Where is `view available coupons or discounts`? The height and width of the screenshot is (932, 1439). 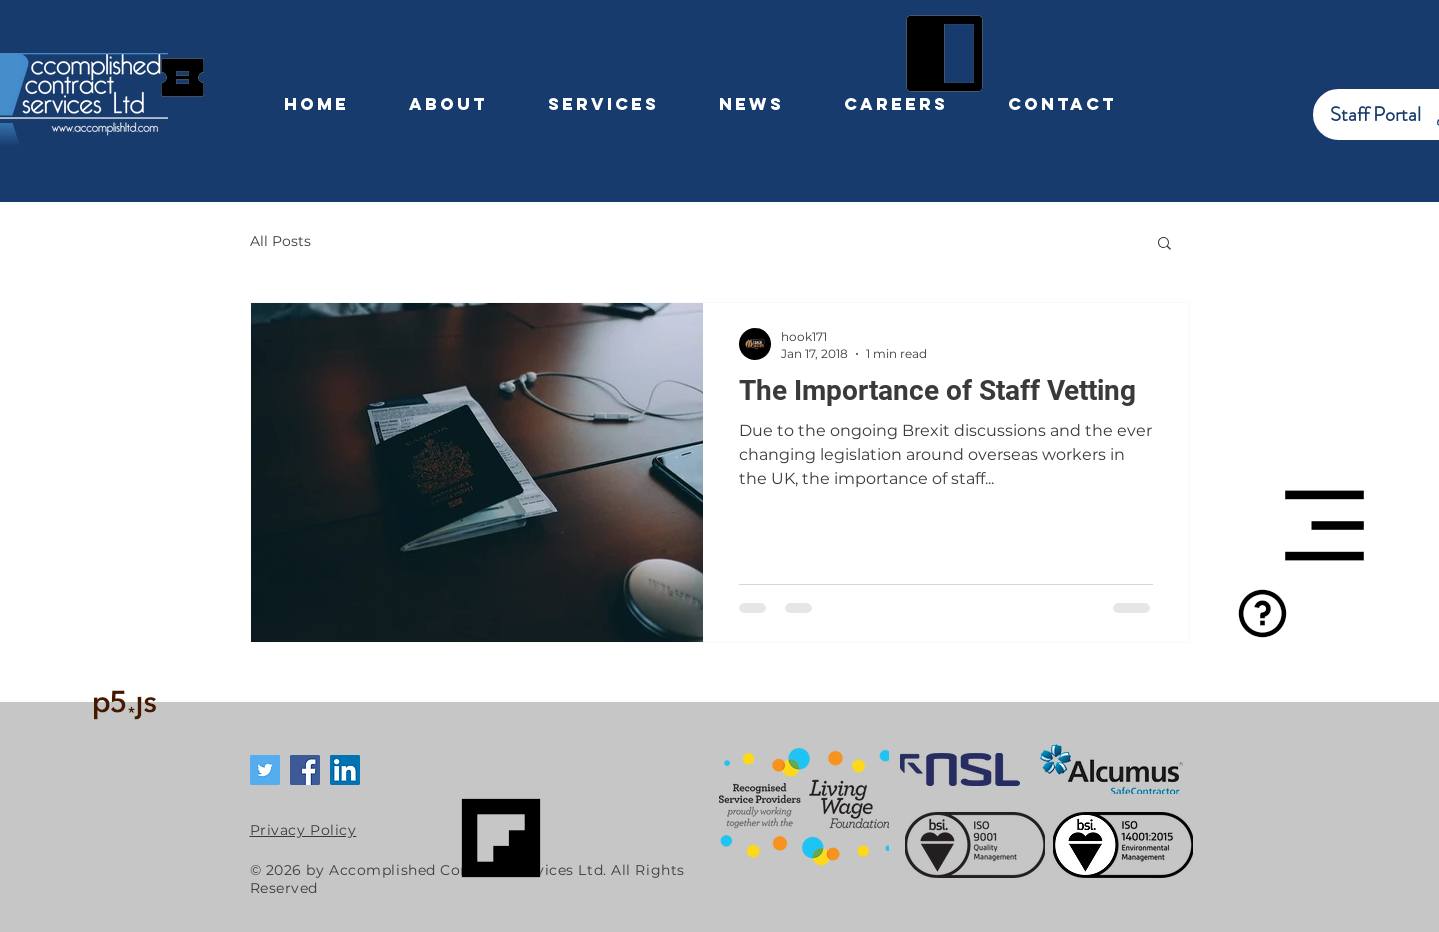 view available coupons or discounts is located at coordinates (182, 77).